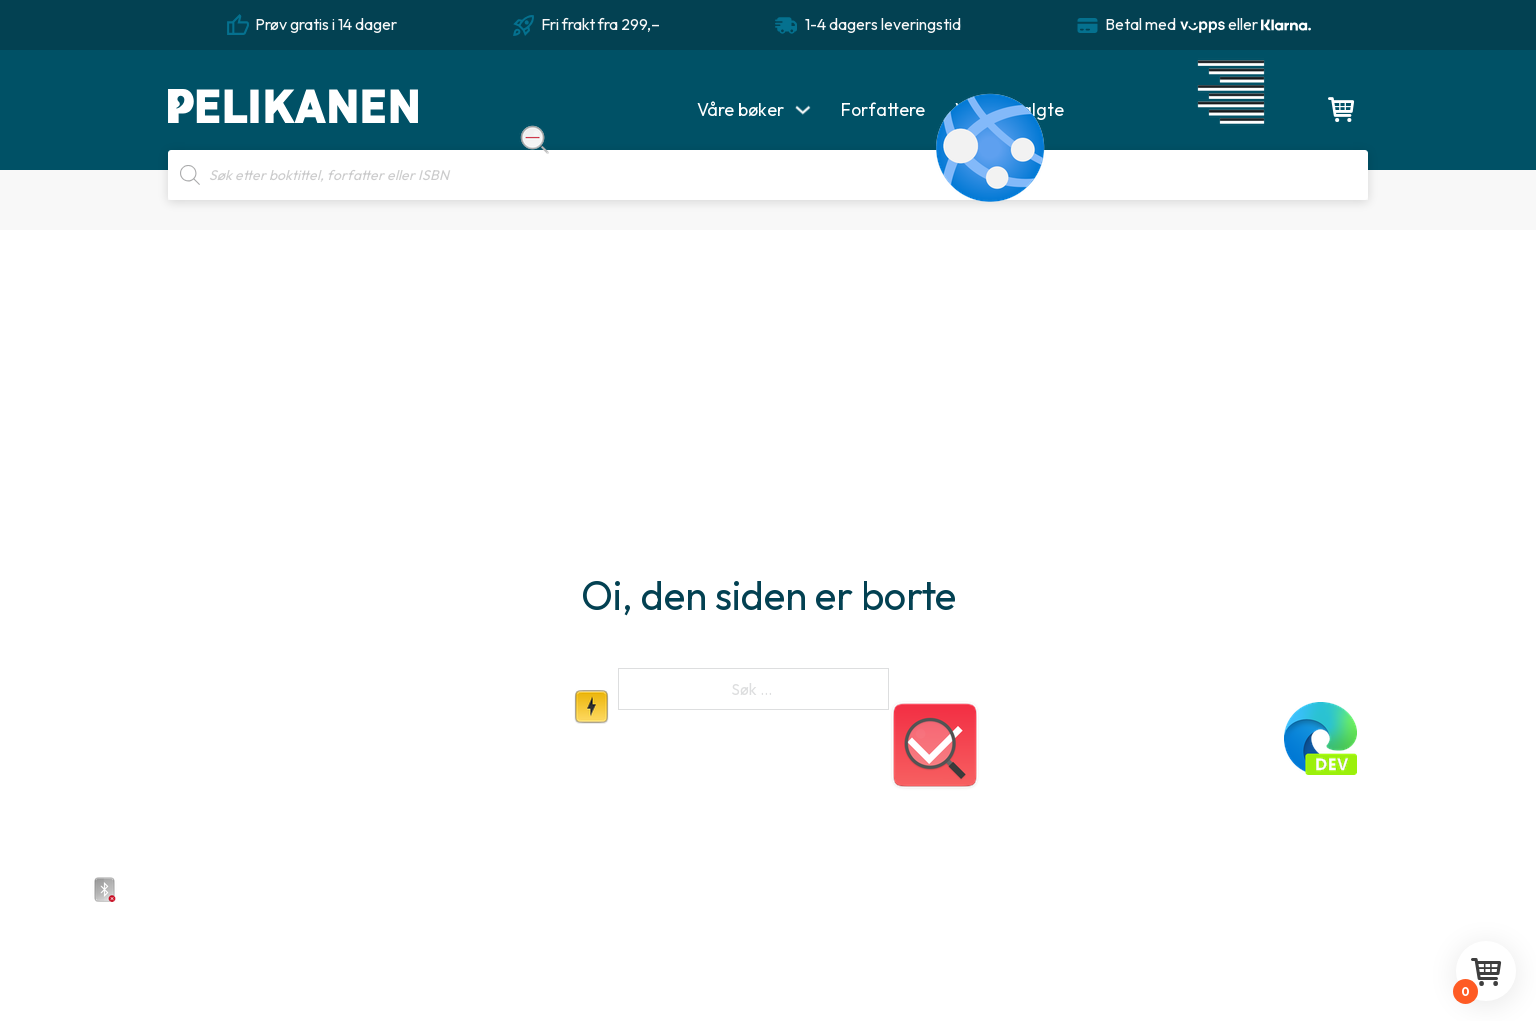 This screenshot has width=1536, height=1021. What do you see at coordinates (1231, 92) in the screenshot?
I see `align text to the right margin` at bounding box center [1231, 92].